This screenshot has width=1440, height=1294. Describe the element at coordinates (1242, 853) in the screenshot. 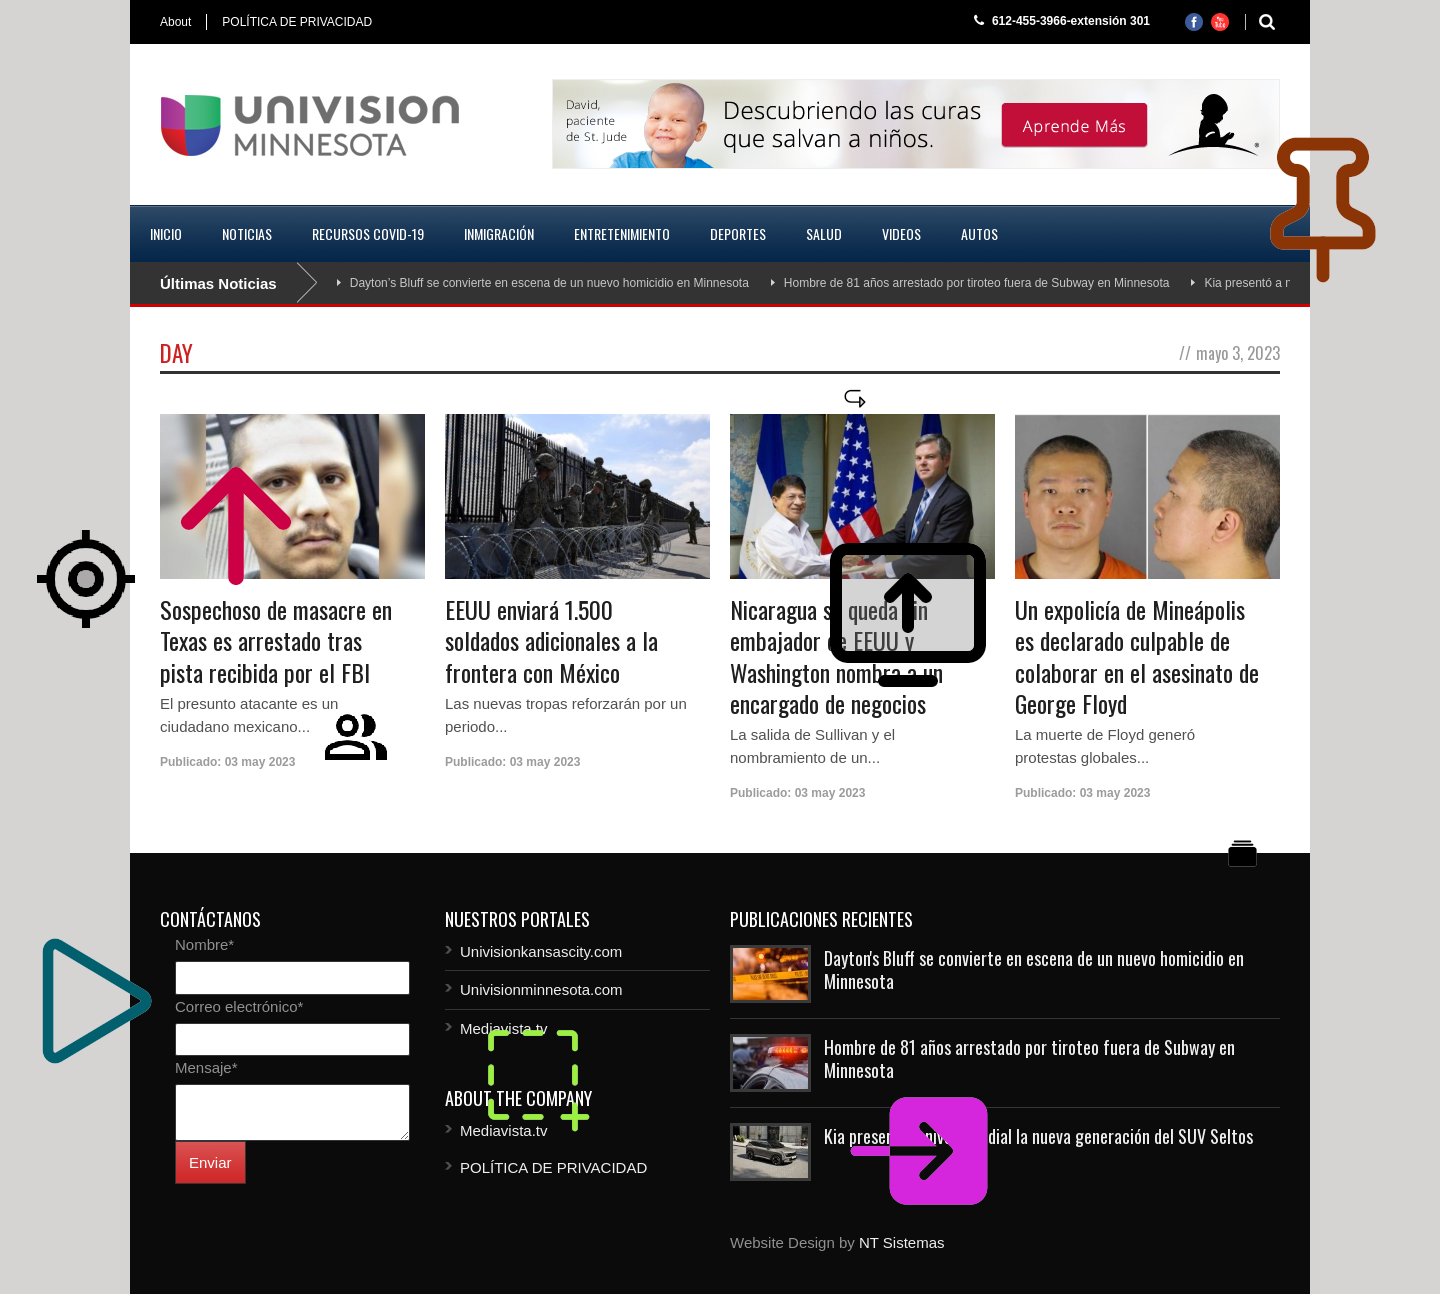

I see `view photo albums` at that location.